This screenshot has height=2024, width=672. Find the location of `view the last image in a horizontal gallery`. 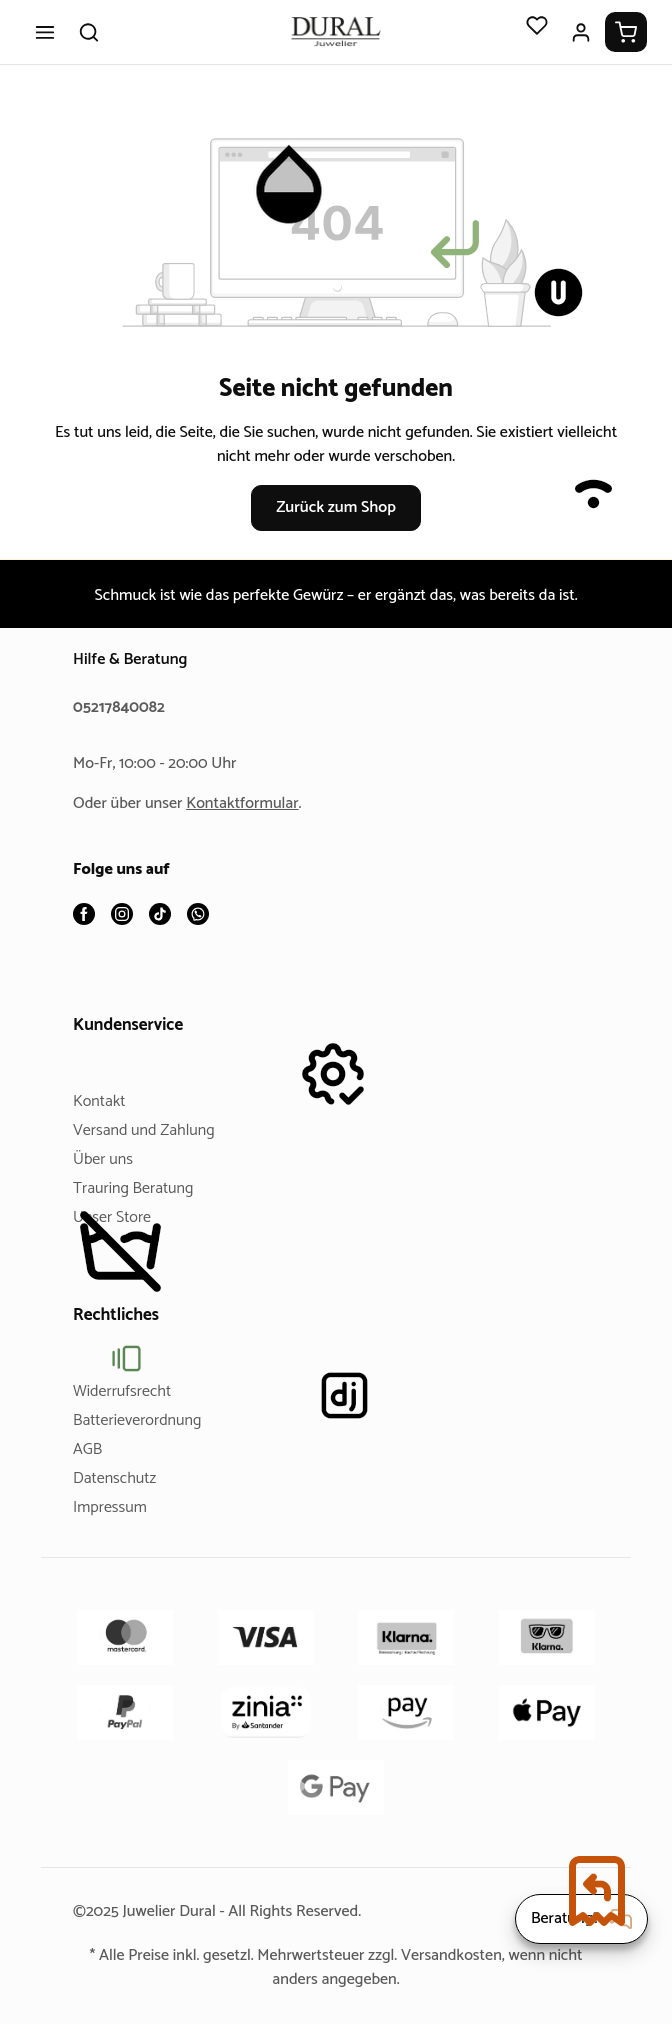

view the last image in a horizontal gallery is located at coordinates (126, 1358).